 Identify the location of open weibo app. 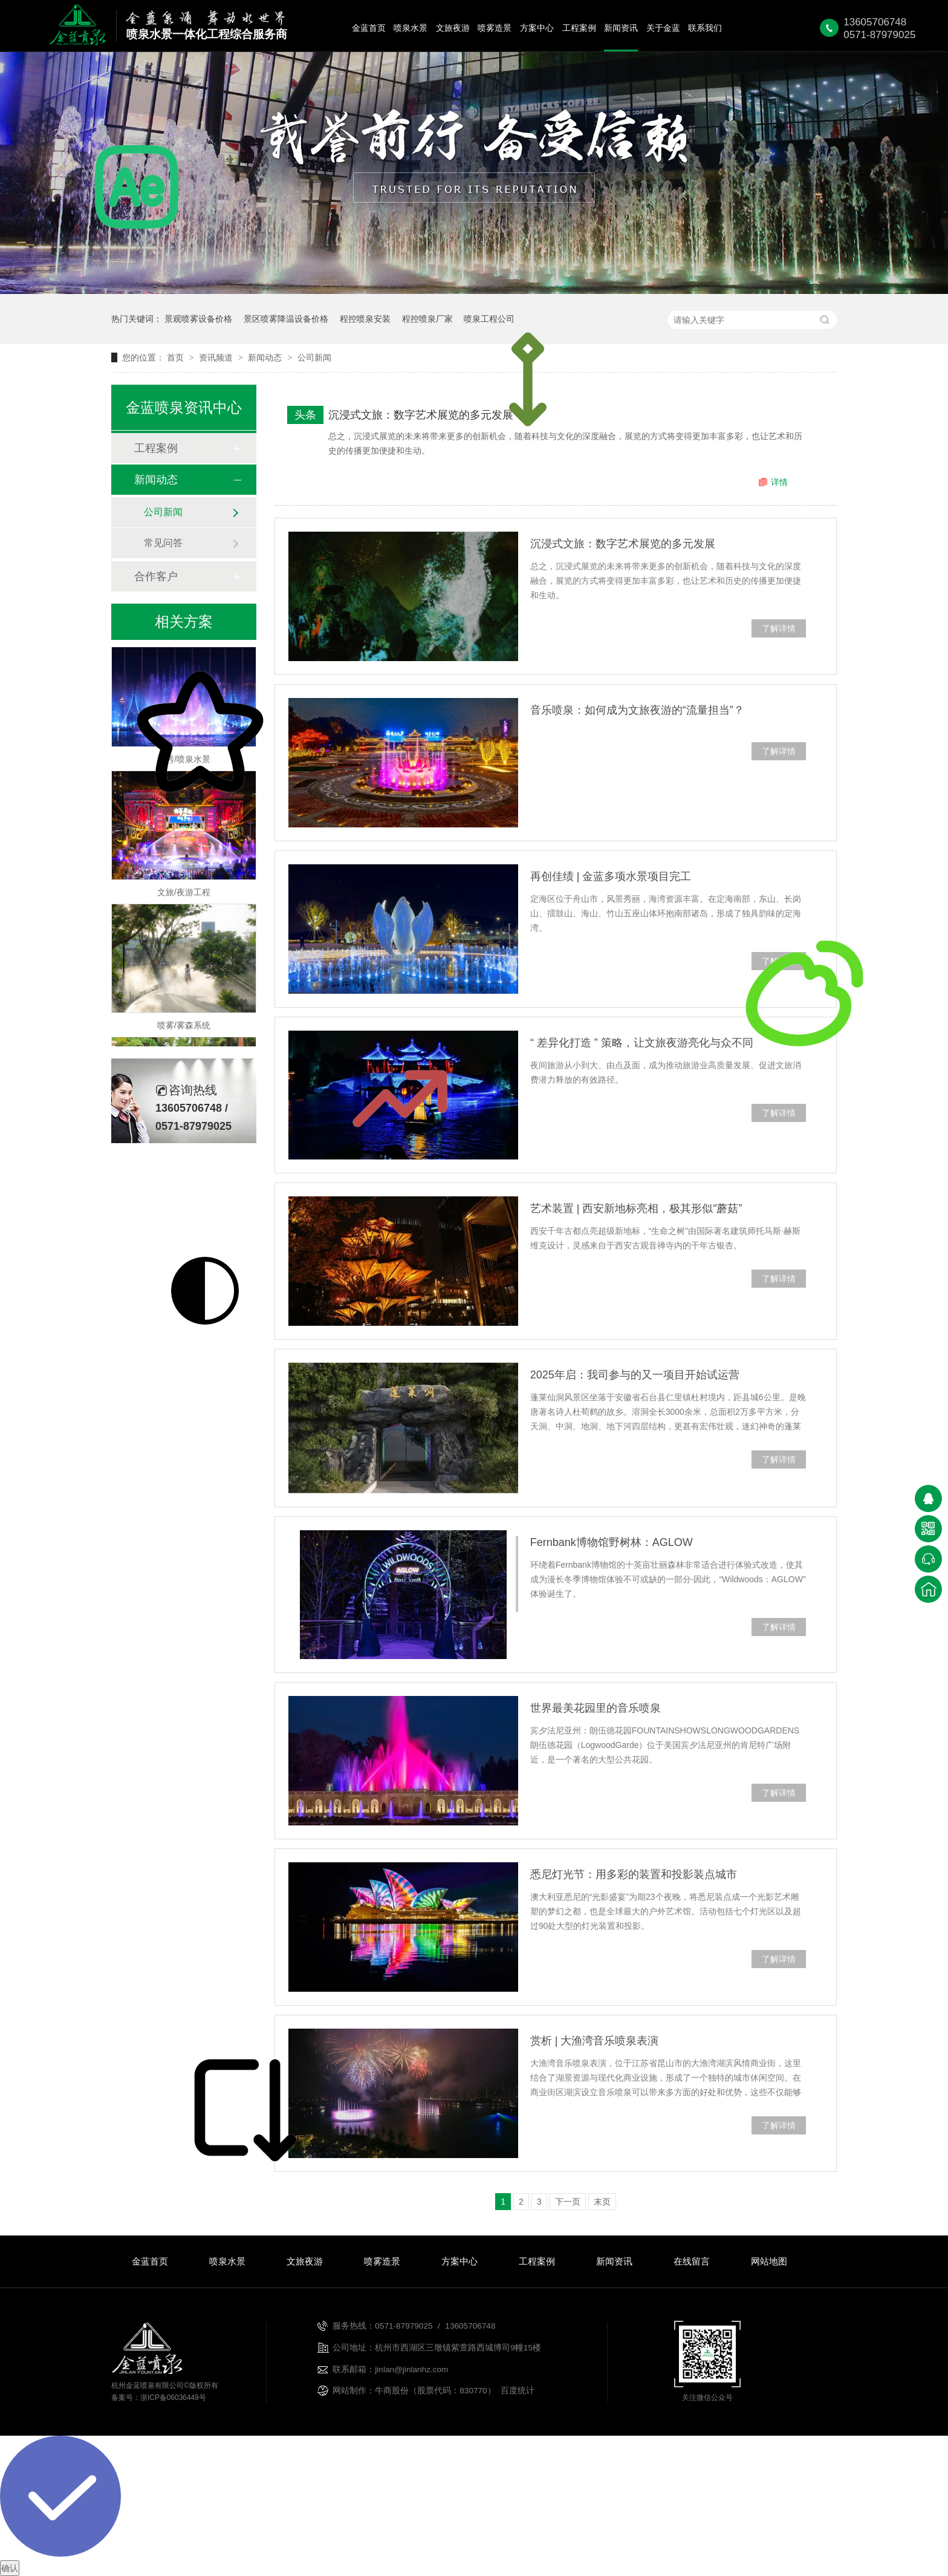
(804, 993).